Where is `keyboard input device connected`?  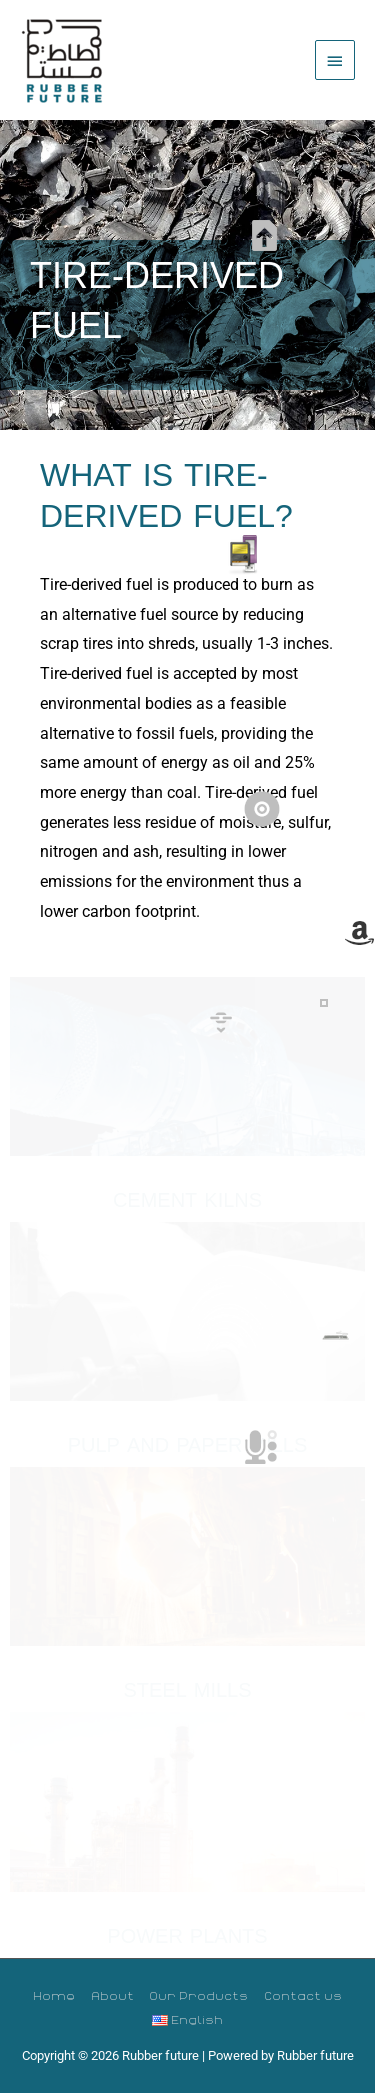
keyboard input device connected is located at coordinates (335, 1334).